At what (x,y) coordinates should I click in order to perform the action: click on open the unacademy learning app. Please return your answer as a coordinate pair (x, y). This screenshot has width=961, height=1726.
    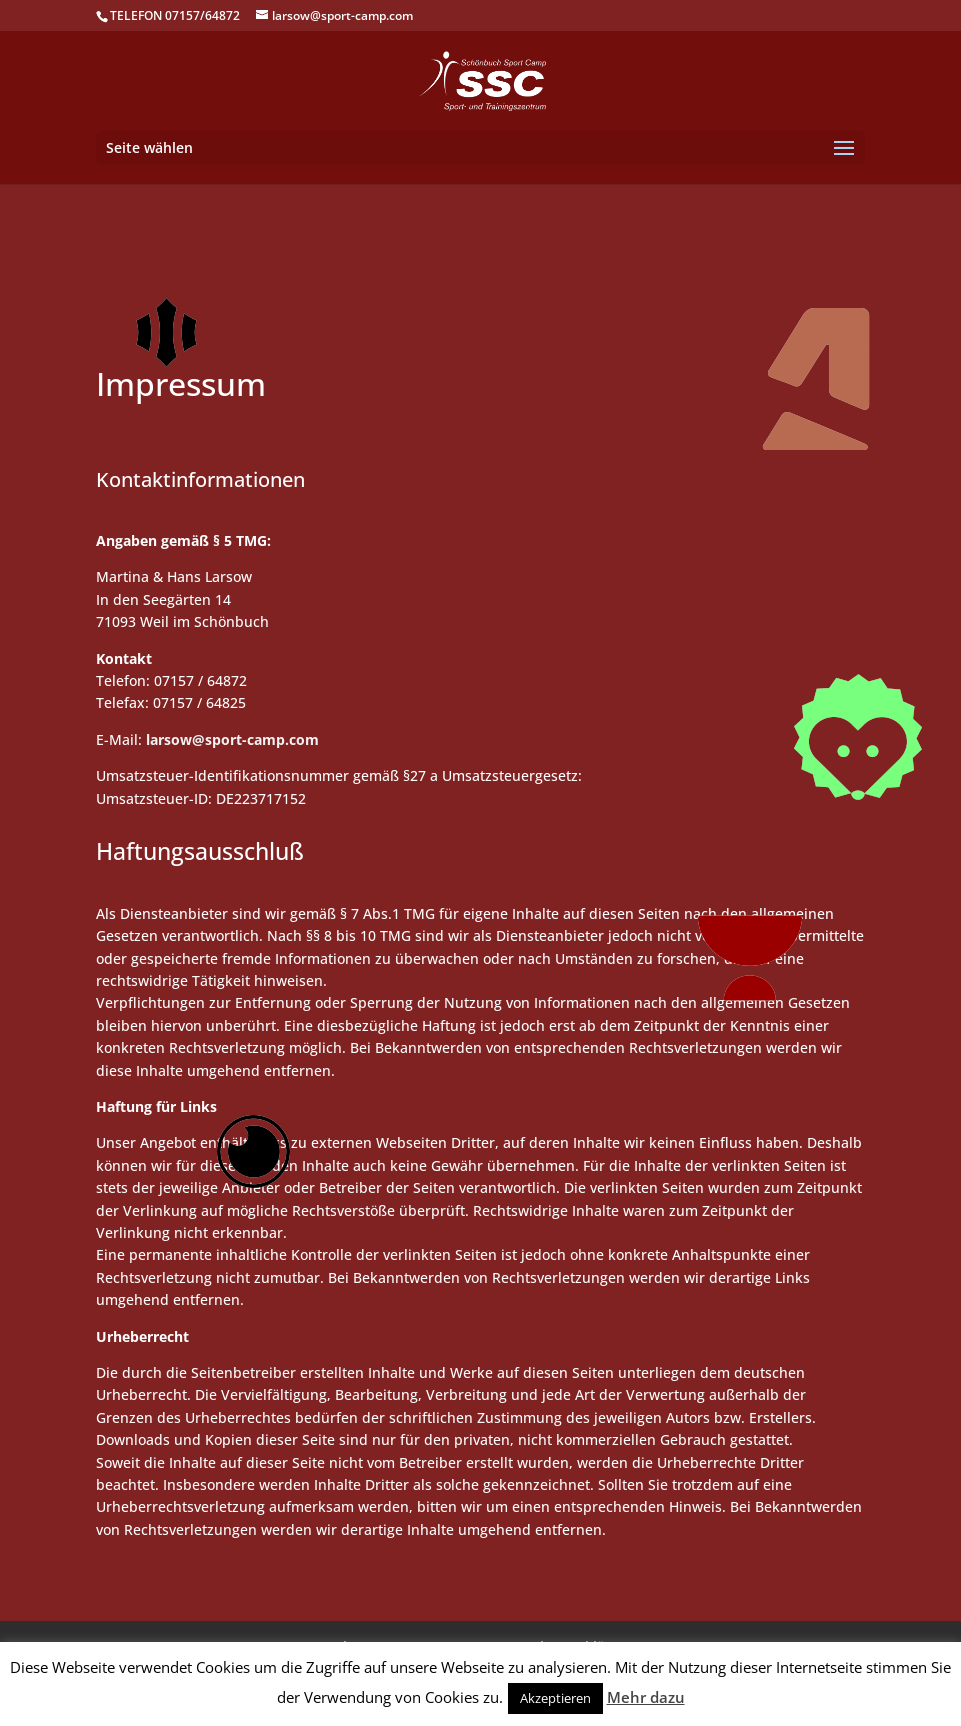
    Looking at the image, I should click on (750, 958).